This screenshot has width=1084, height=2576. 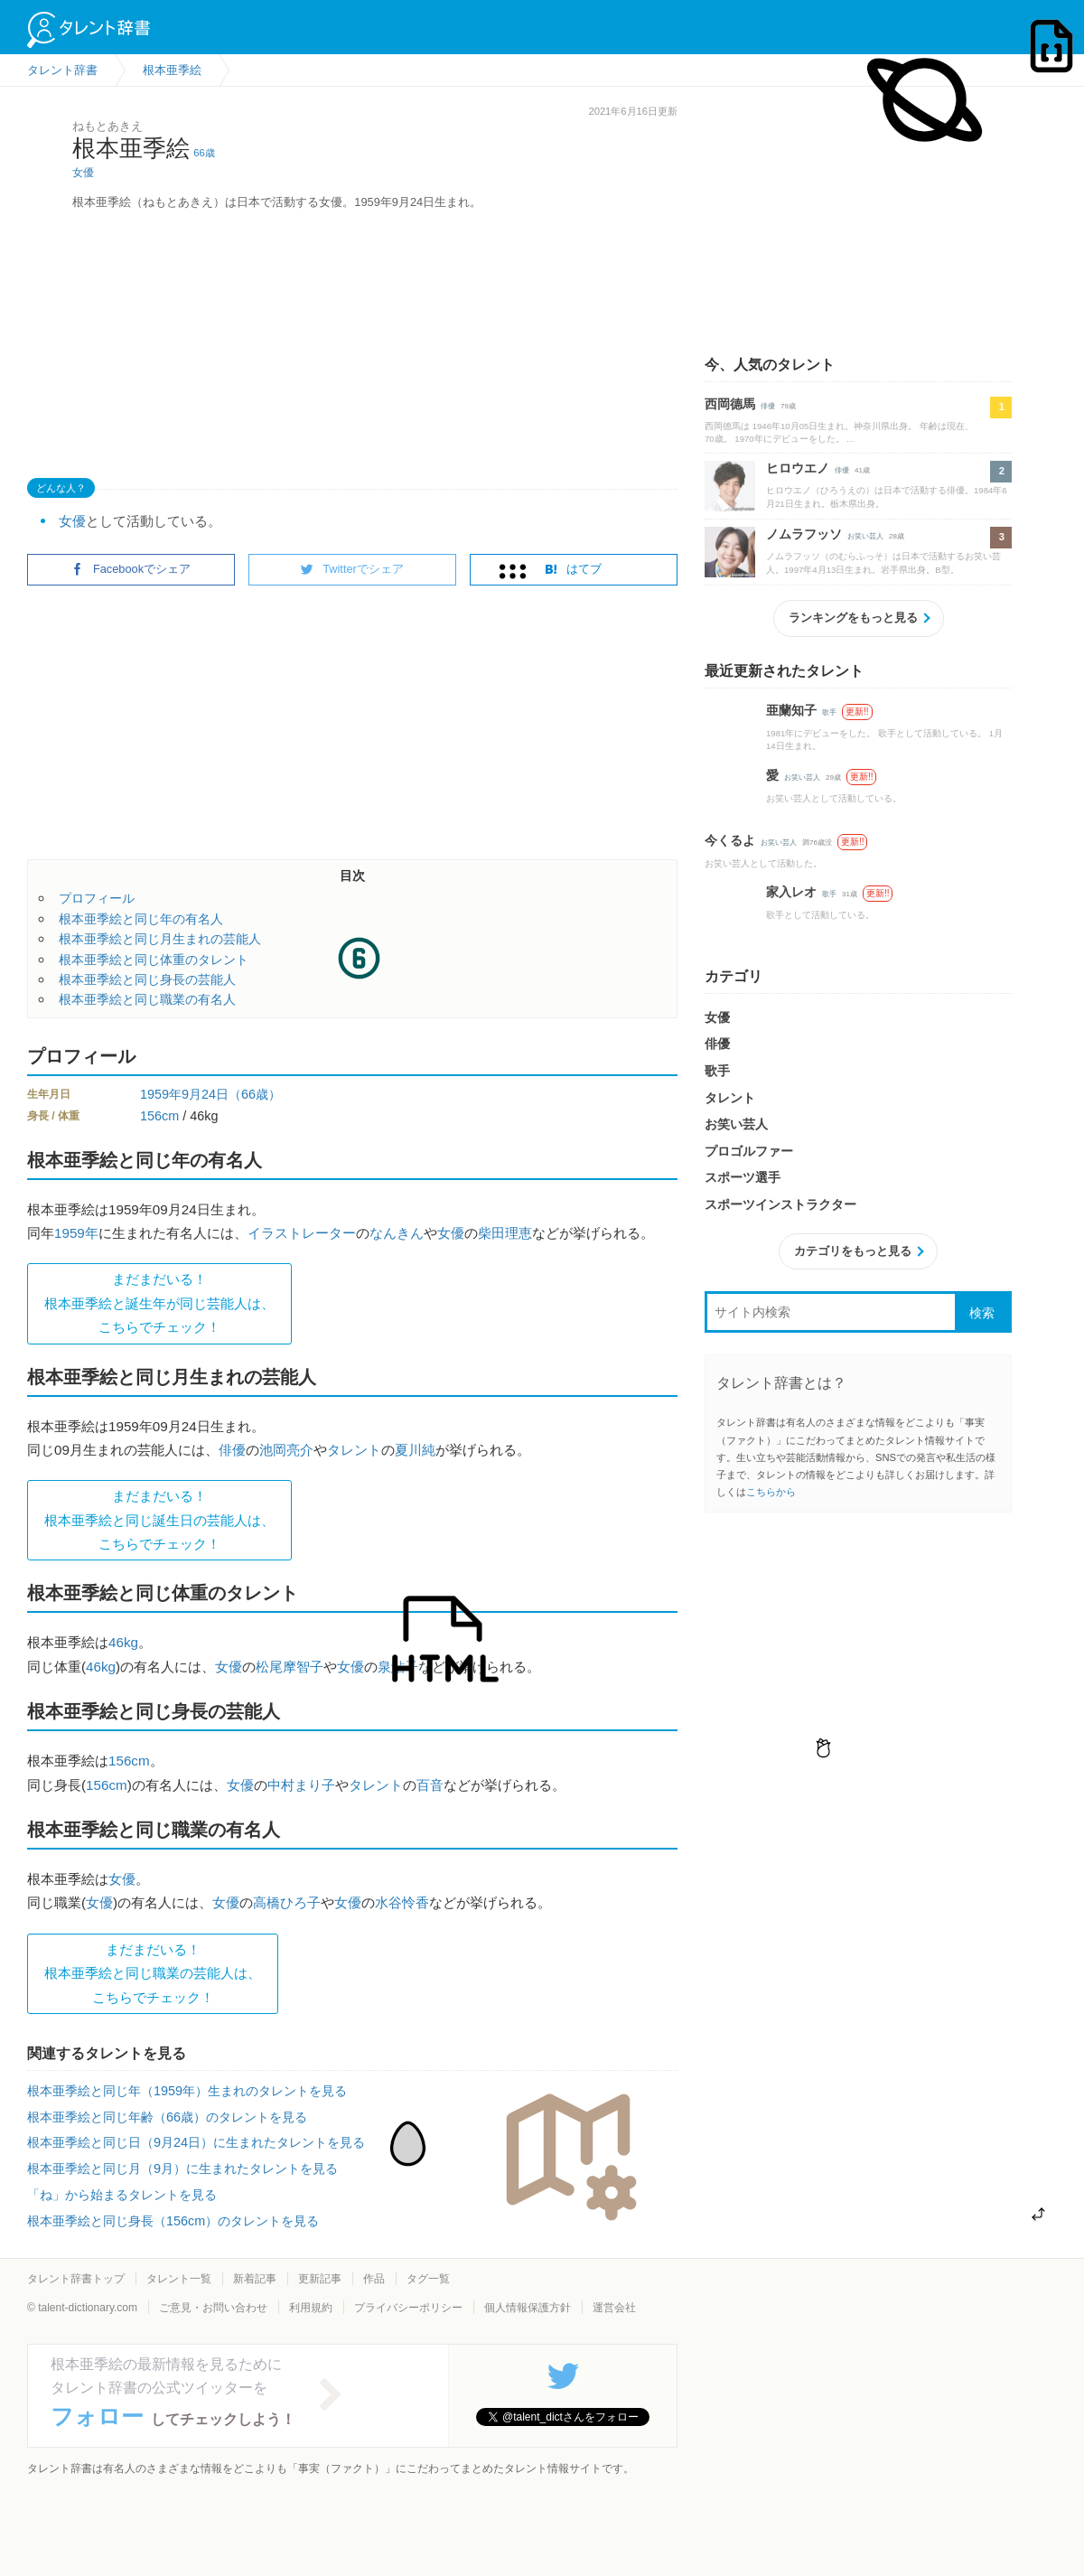 I want to click on explore global or worldwide content, so click(x=924, y=99).